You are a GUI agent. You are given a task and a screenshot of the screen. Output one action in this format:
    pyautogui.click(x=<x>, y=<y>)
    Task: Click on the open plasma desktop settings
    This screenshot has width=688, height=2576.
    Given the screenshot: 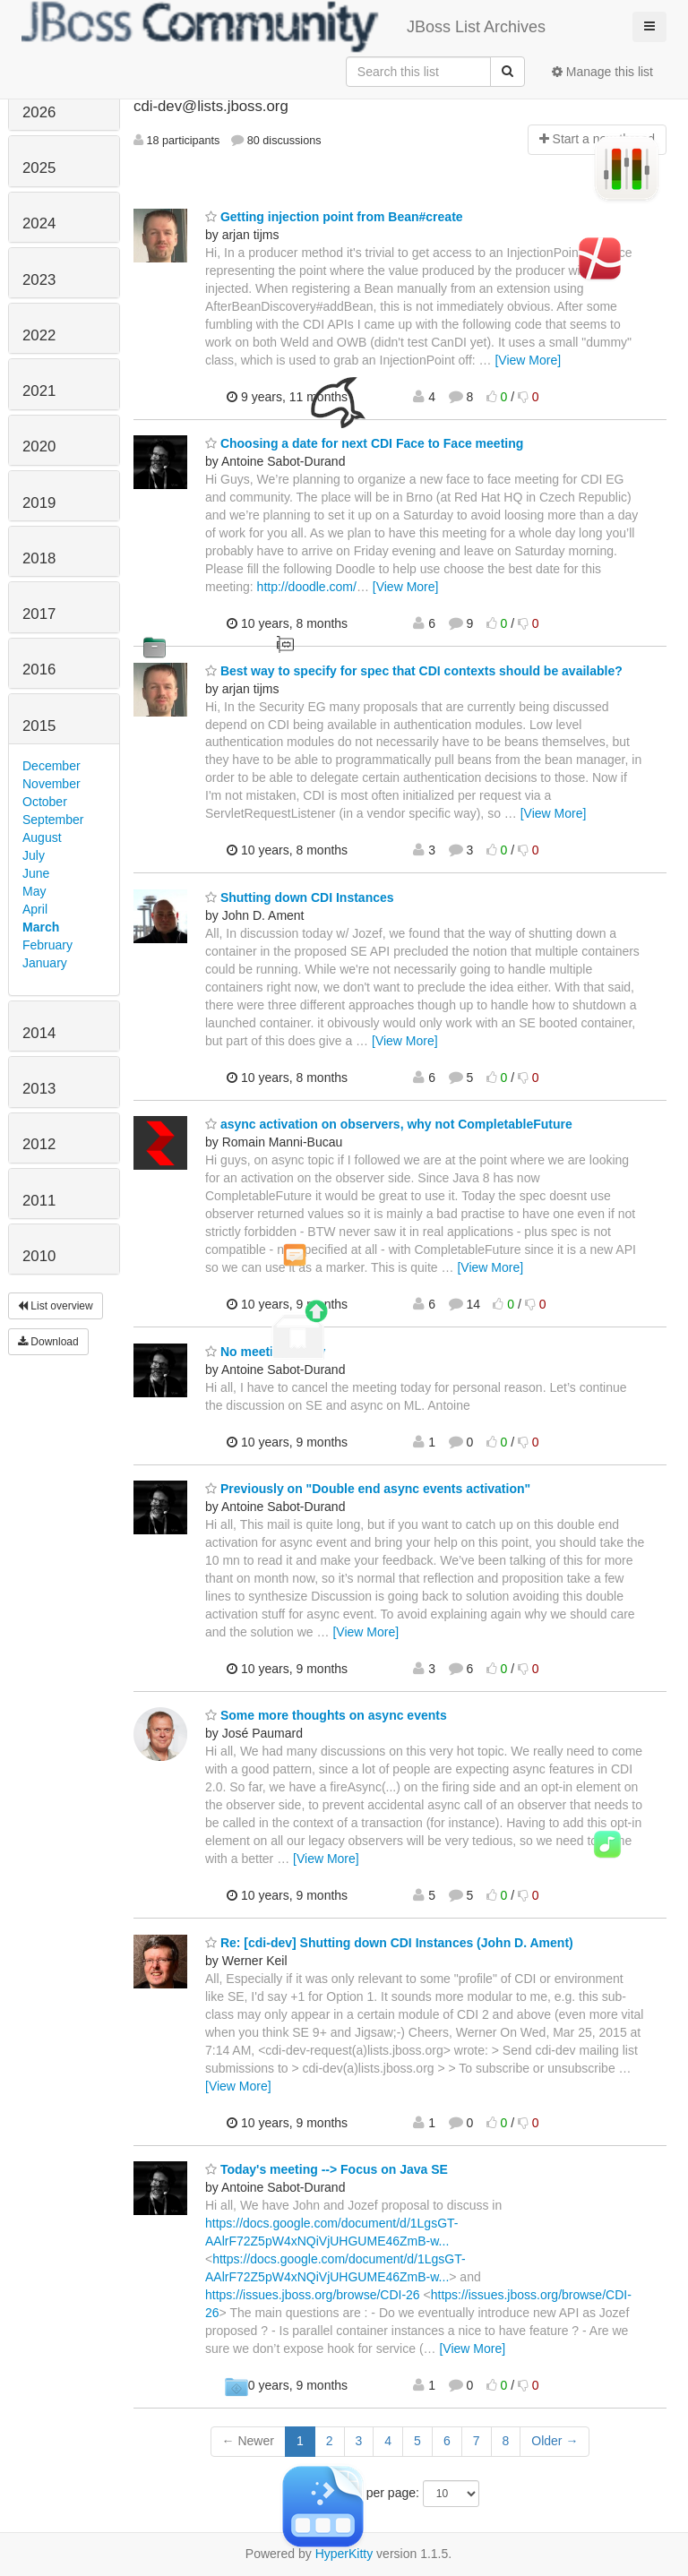 What is the action you would take?
    pyautogui.click(x=322, y=2506)
    